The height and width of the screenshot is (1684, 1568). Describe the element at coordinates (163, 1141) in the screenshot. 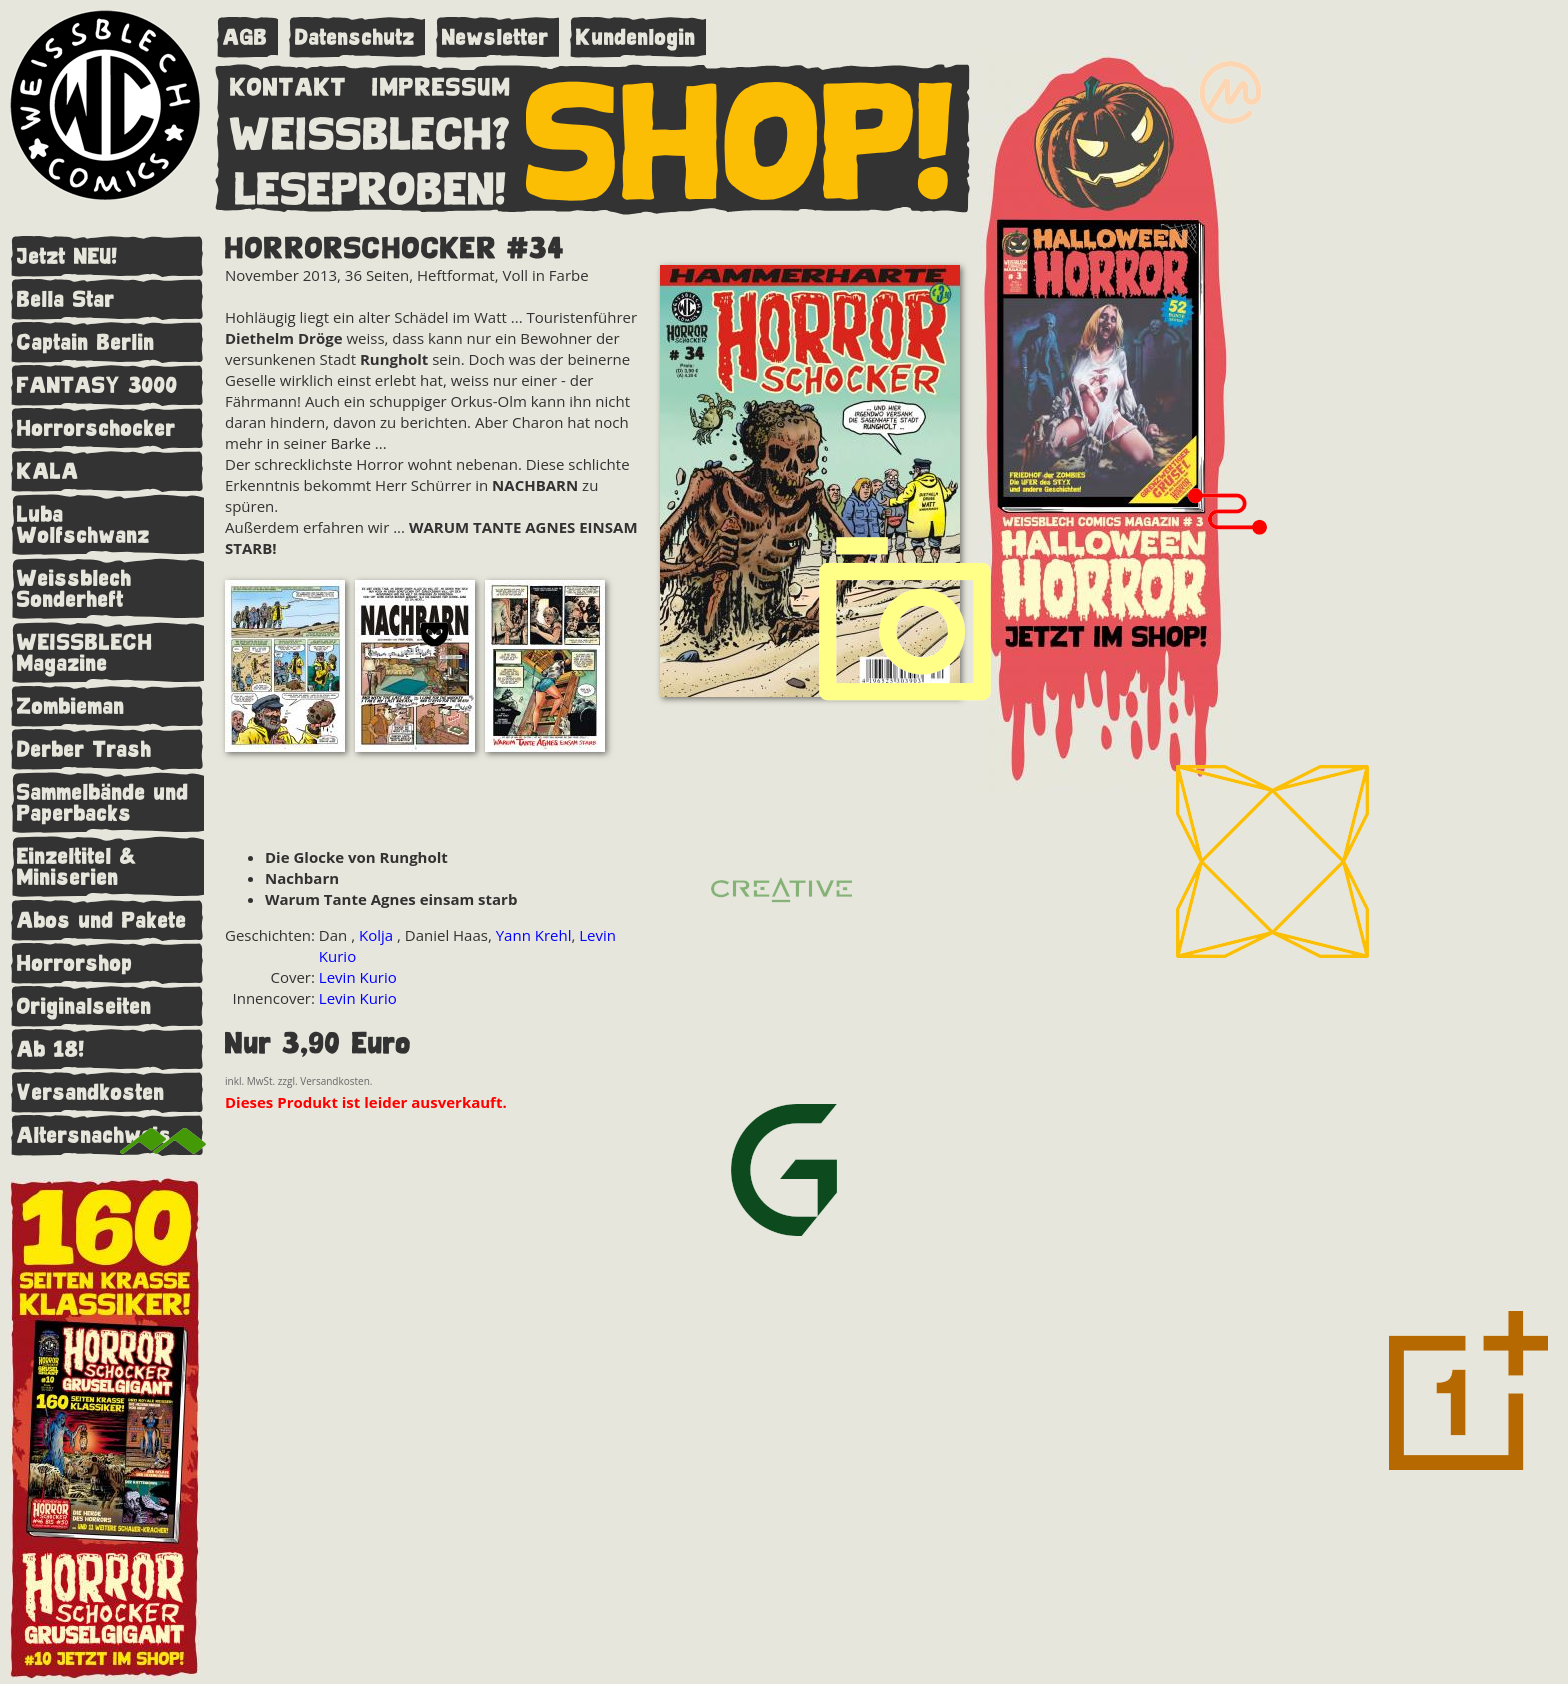

I see `dovecot email server logo` at that location.